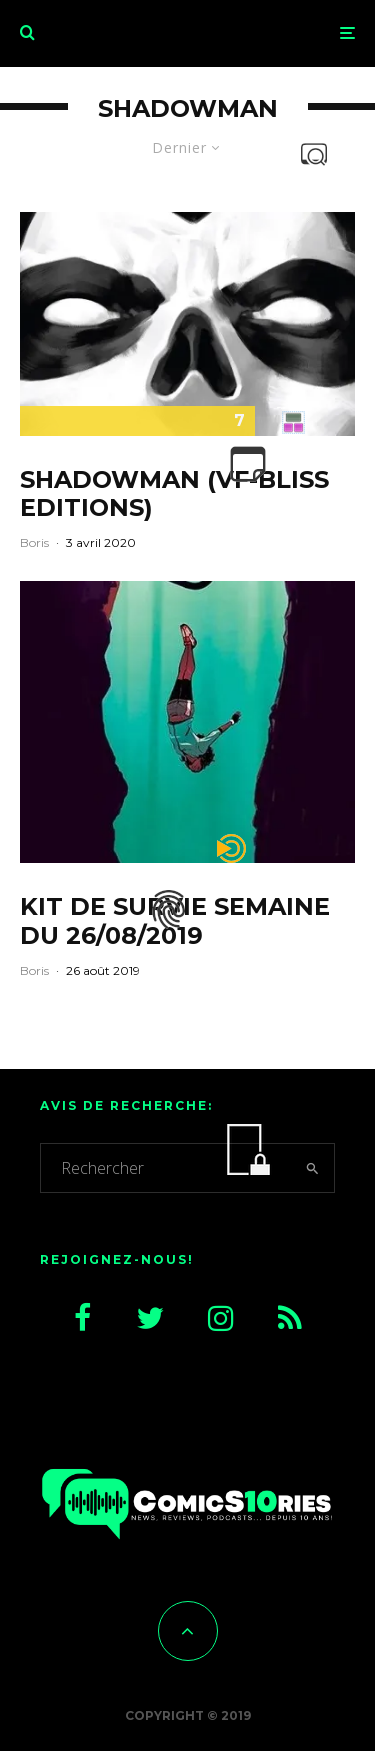 This screenshot has height=1751, width=375. Describe the element at coordinates (170, 910) in the screenshot. I see `authenticate with biometric fingerprint` at that location.